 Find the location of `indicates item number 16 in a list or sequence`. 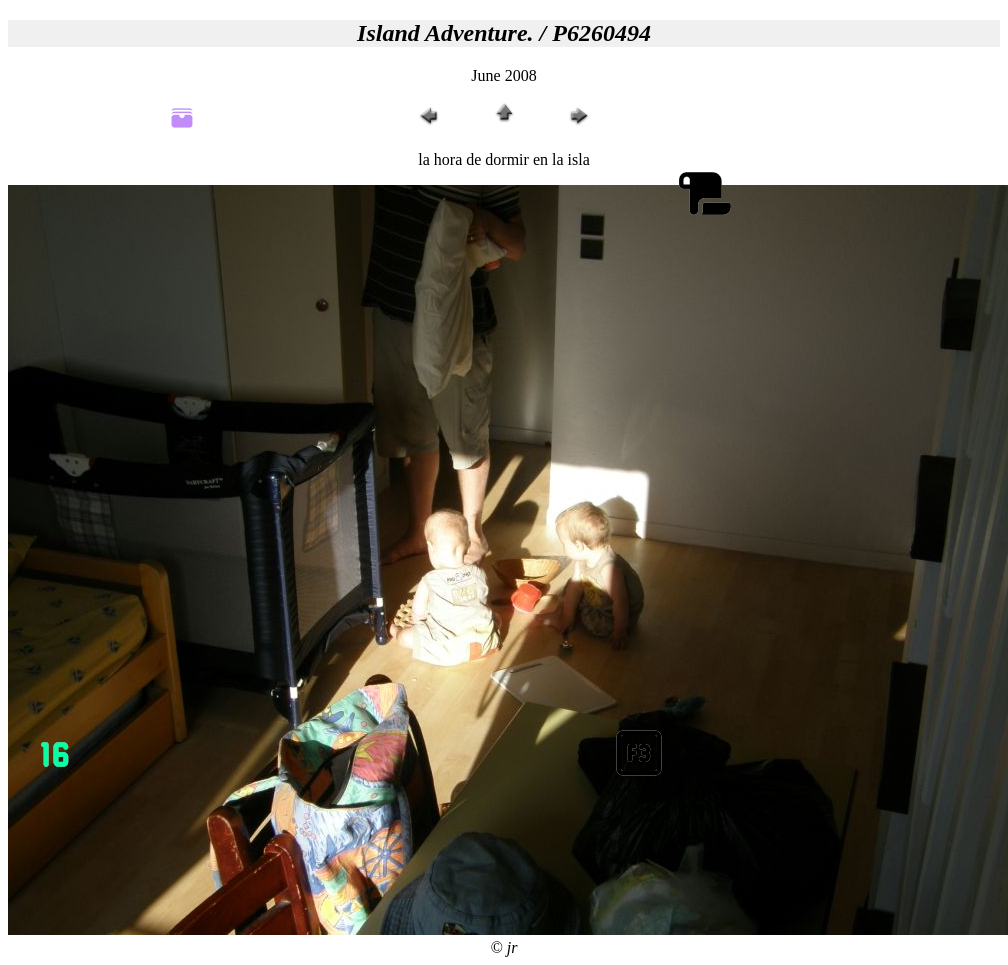

indicates item number 16 in a list or sequence is located at coordinates (53, 754).